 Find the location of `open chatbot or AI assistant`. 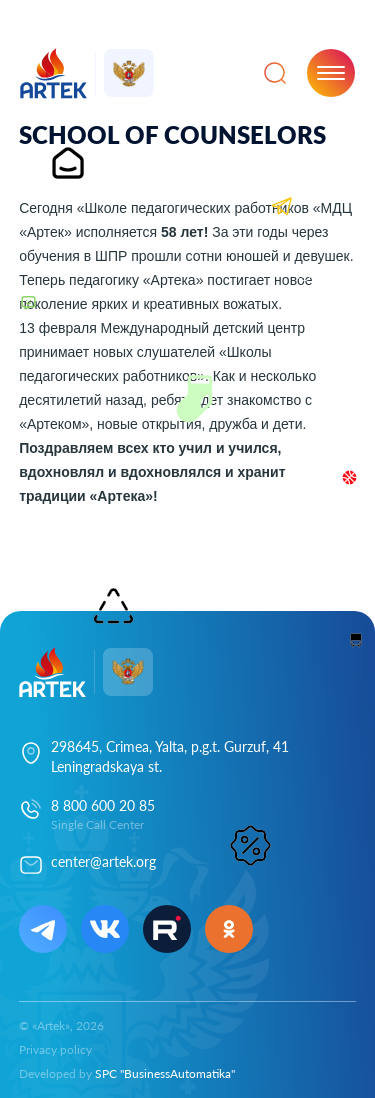

open chatbot or AI assistant is located at coordinates (28, 302).